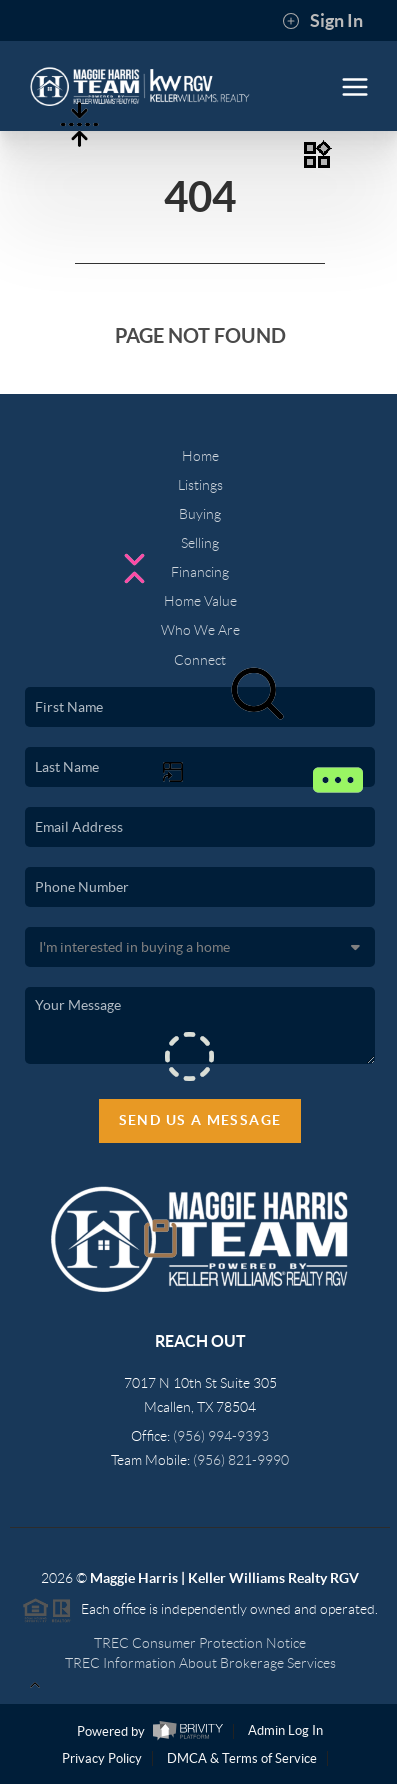 The image size is (400, 1784). What do you see at coordinates (35, 1685) in the screenshot?
I see `collapse an expanded section` at bounding box center [35, 1685].